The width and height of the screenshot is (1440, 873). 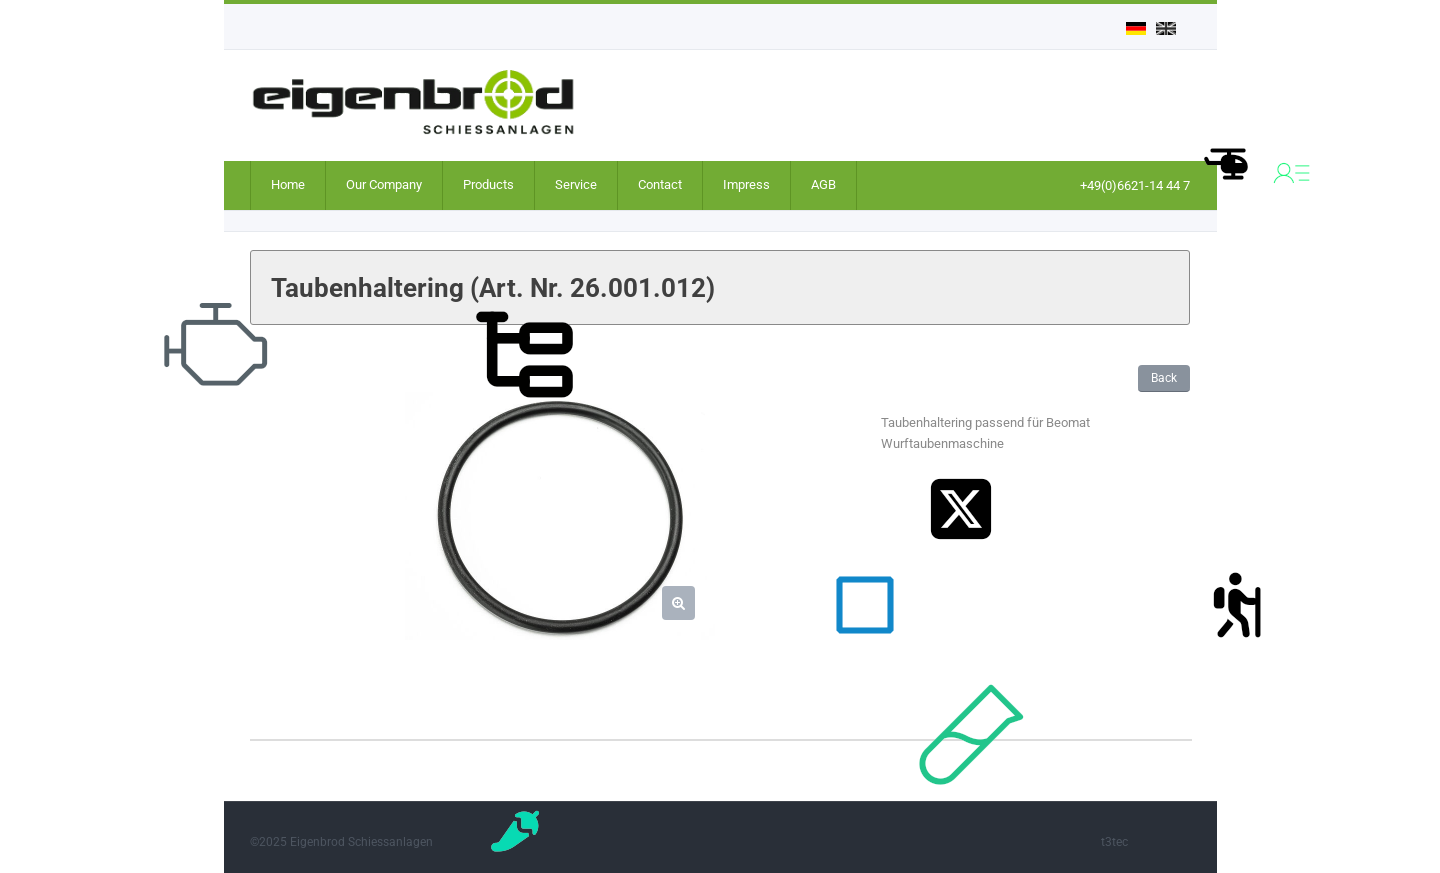 What do you see at coordinates (1227, 163) in the screenshot?
I see `access helicopter or air transport options` at bounding box center [1227, 163].